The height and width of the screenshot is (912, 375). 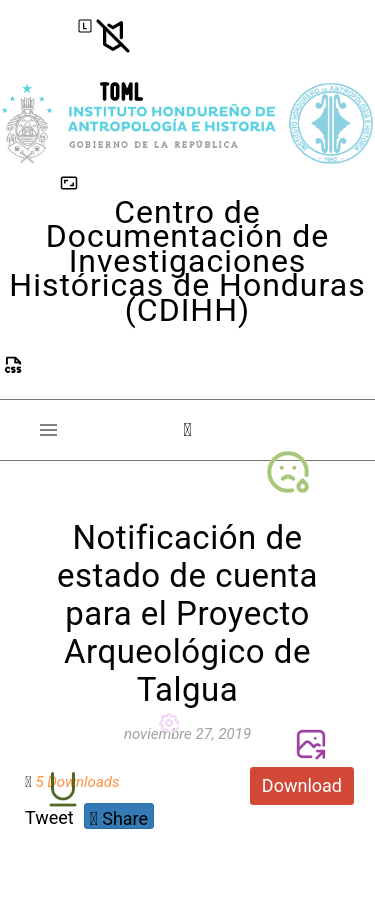 What do you see at coordinates (288, 472) in the screenshot?
I see `indicate sadness or disappointment` at bounding box center [288, 472].